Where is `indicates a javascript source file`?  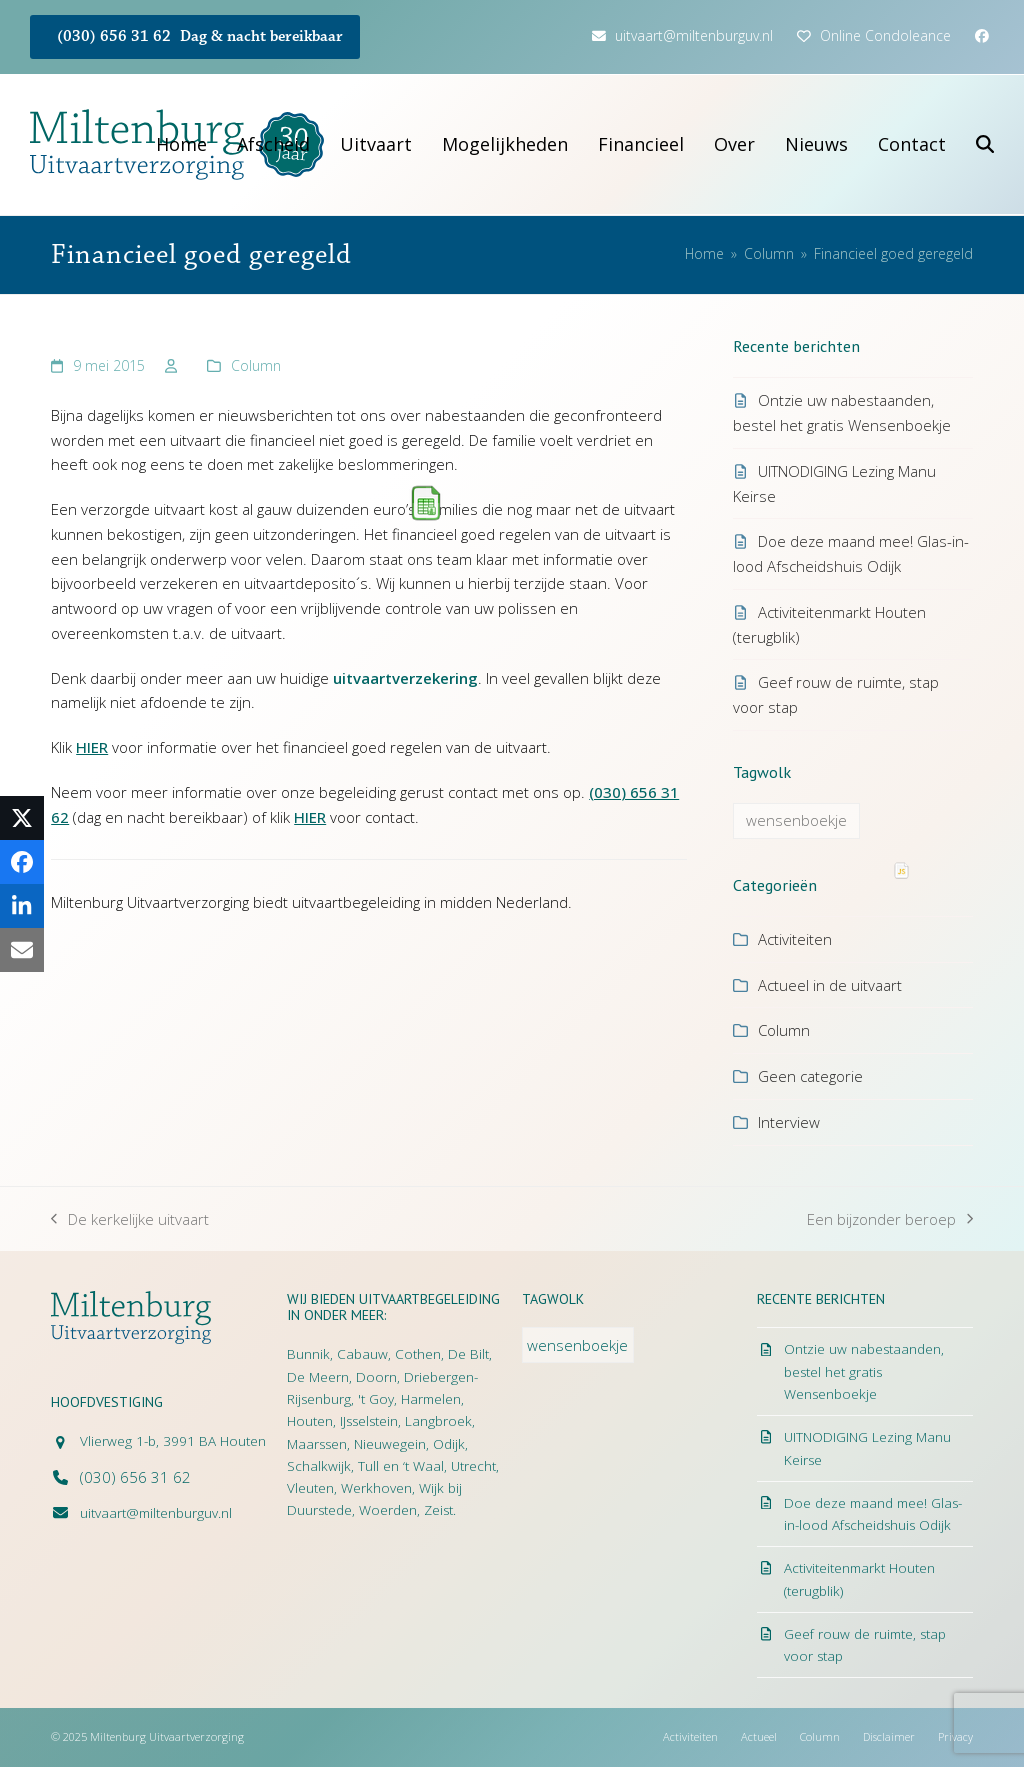 indicates a javascript source file is located at coordinates (901, 870).